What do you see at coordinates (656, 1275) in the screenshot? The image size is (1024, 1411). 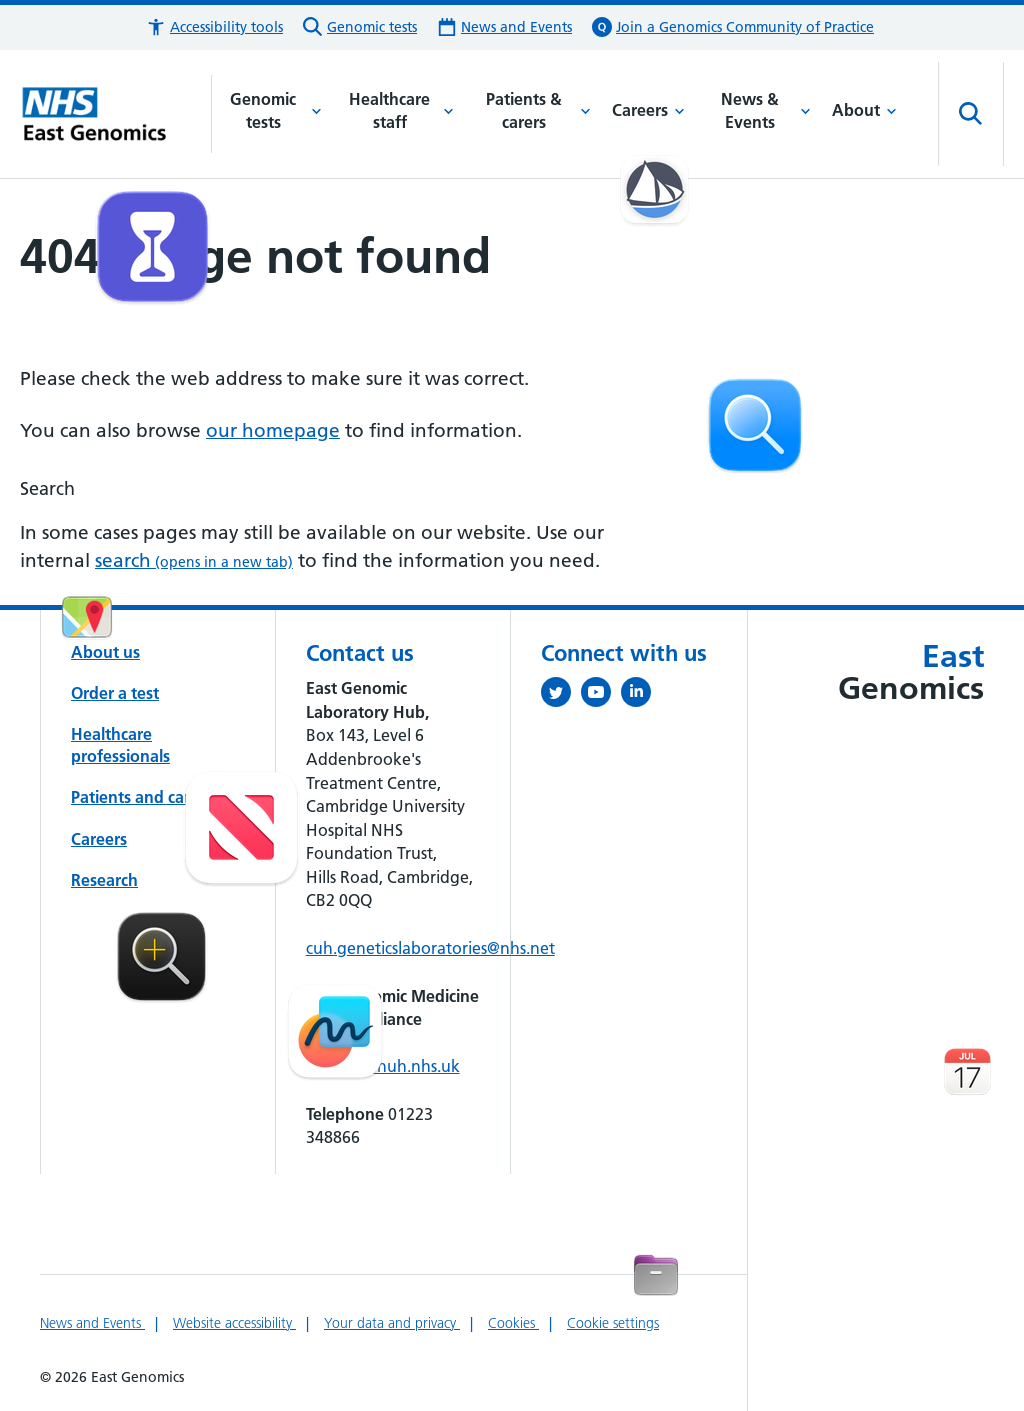 I see `open the file manager application` at bounding box center [656, 1275].